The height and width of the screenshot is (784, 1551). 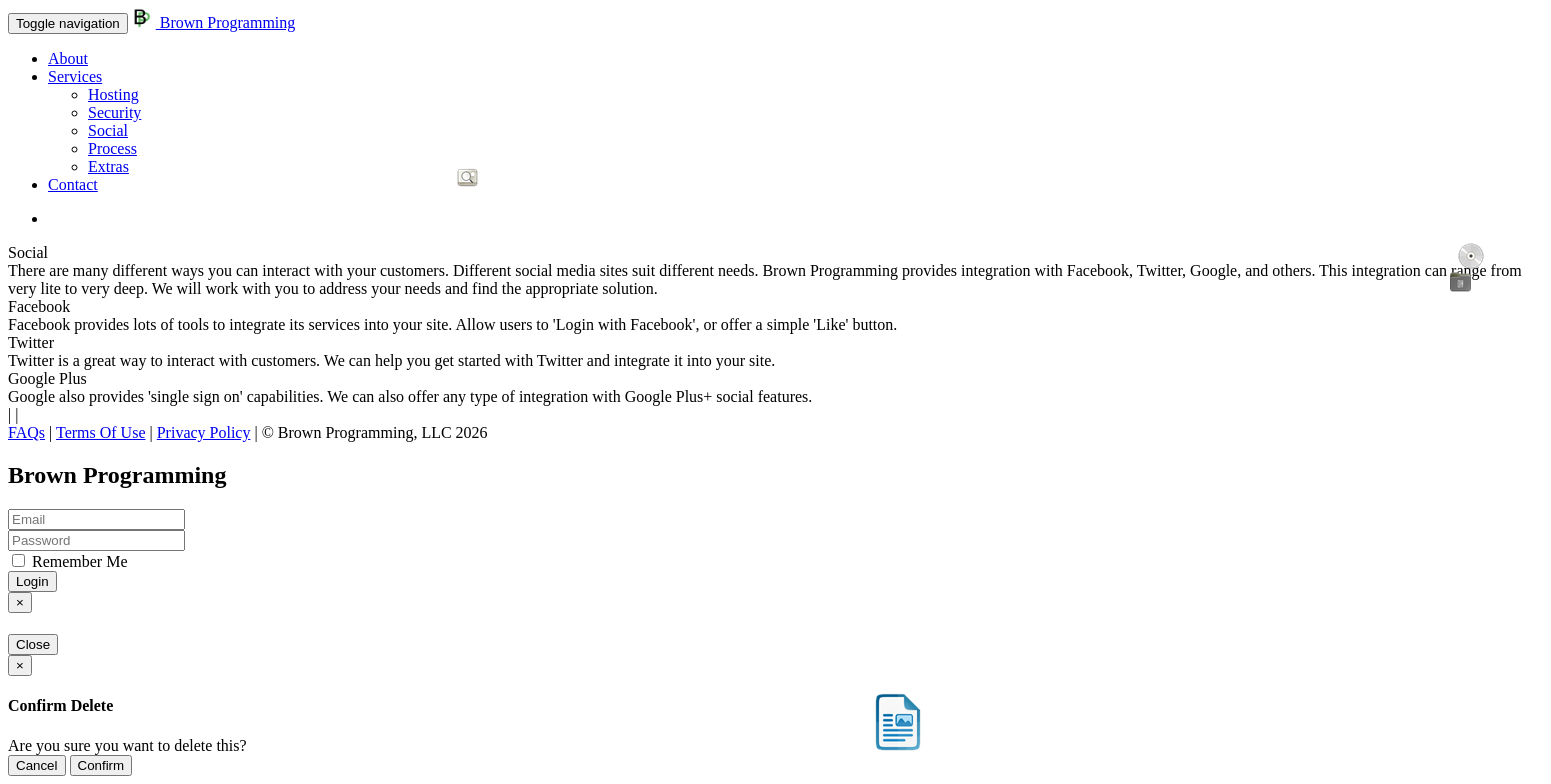 What do you see at coordinates (1471, 256) in the screenshot?
I see `access cd/dvd drive` at bounding box center [1471, 256].